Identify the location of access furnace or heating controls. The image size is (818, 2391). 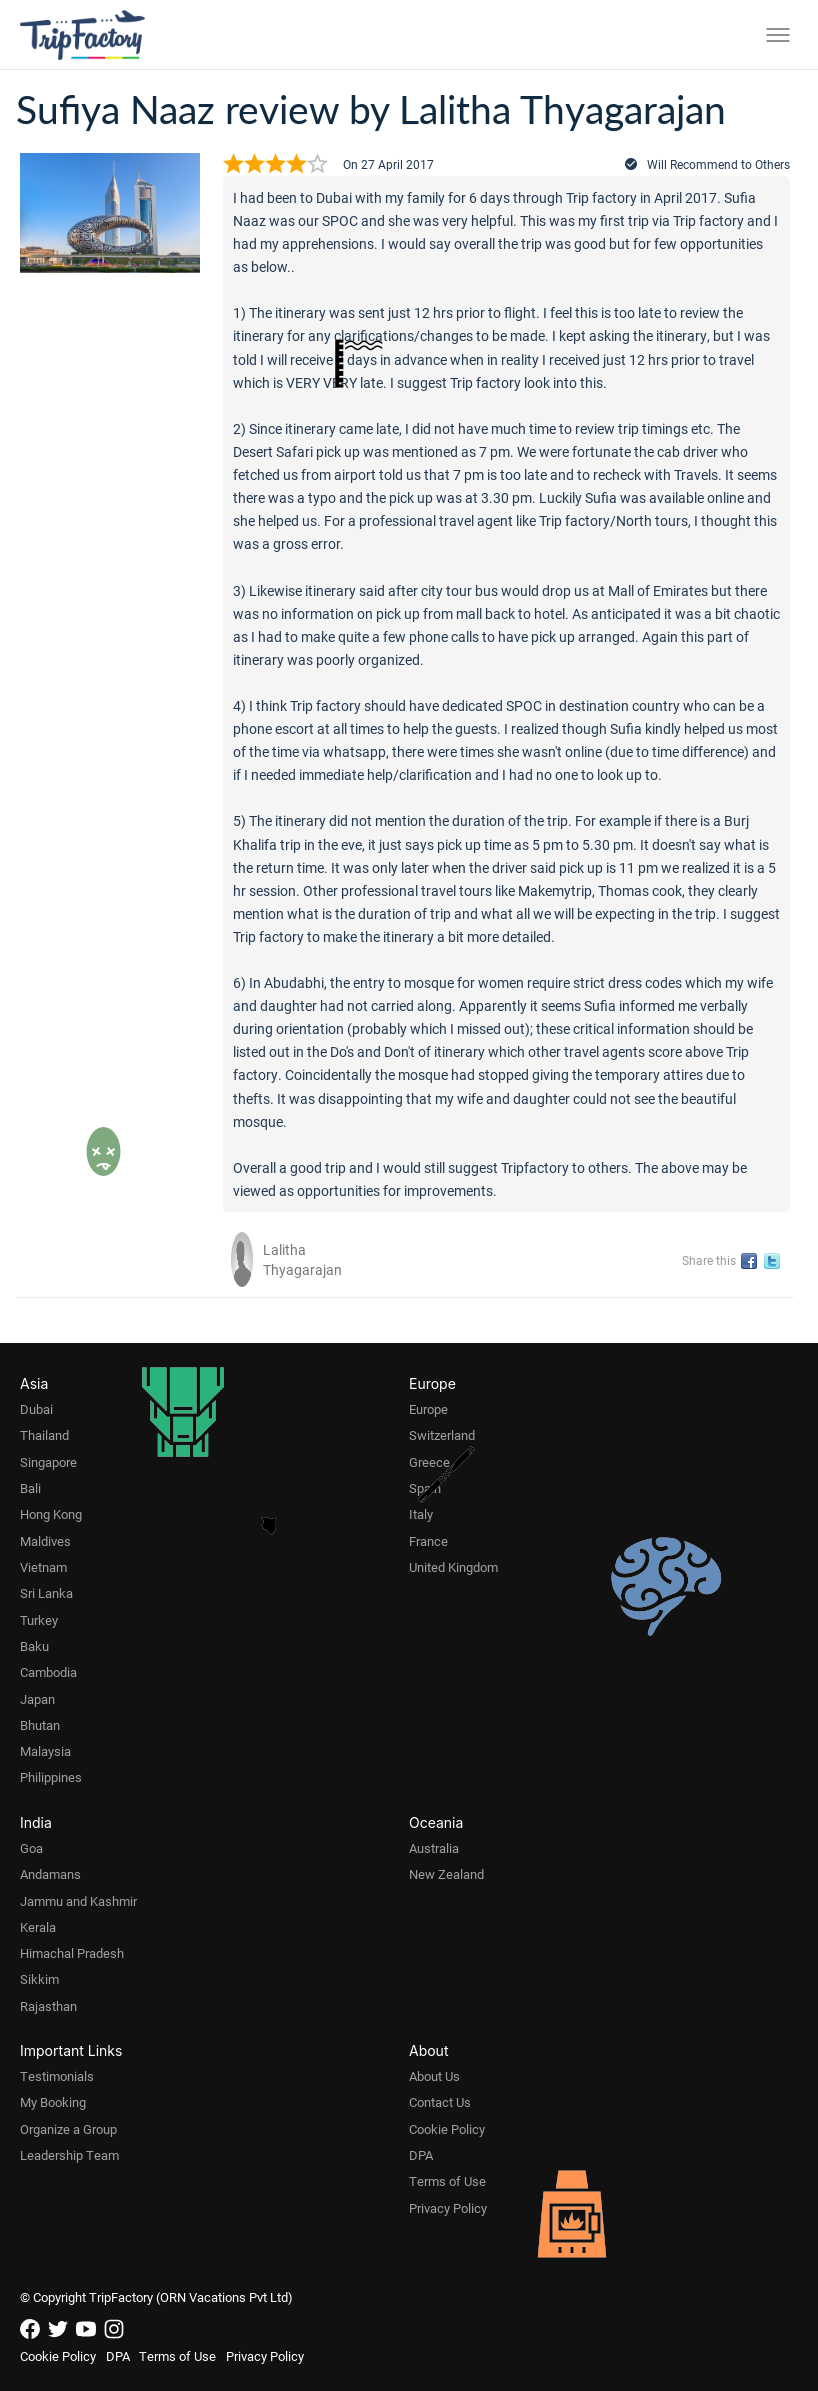
(572, 2214).